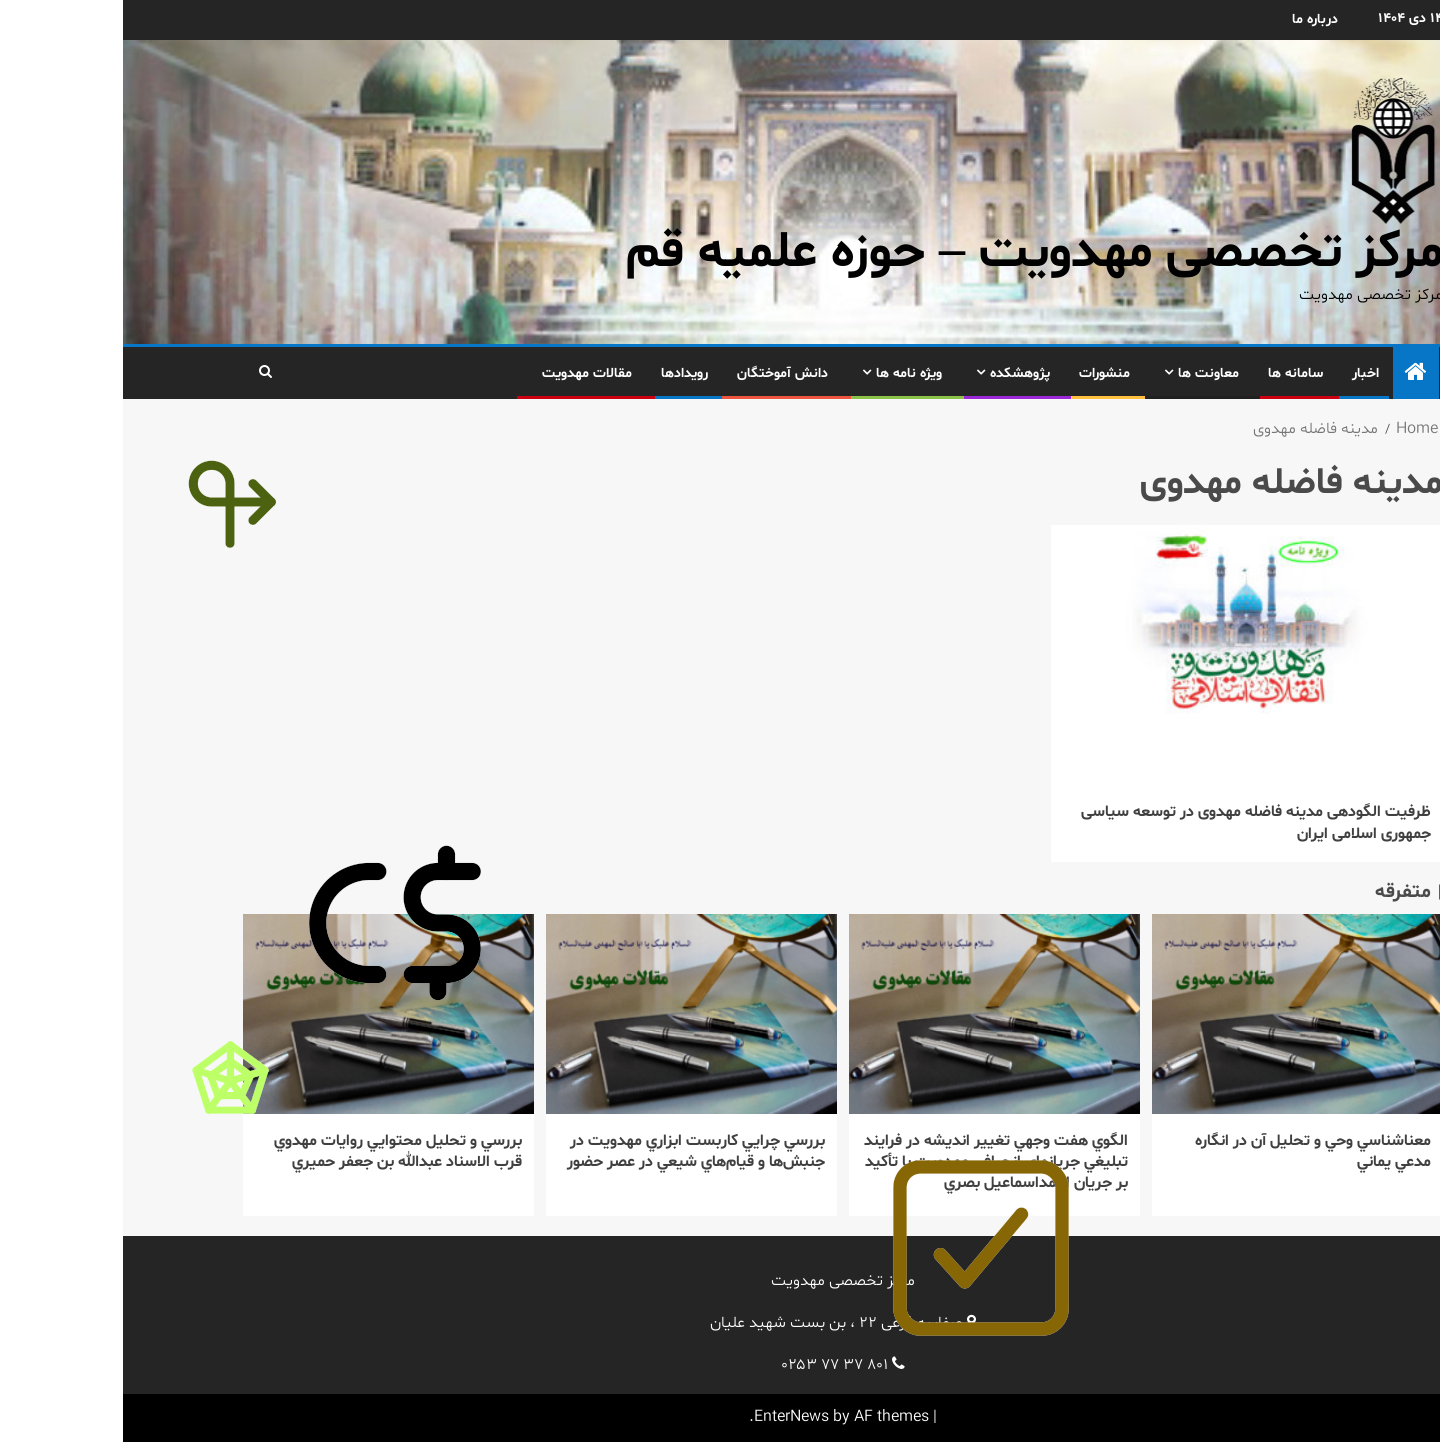  Describe the element at coordinates (230, 502) in the screenshot. I see `redo or repeat last action` at that location.